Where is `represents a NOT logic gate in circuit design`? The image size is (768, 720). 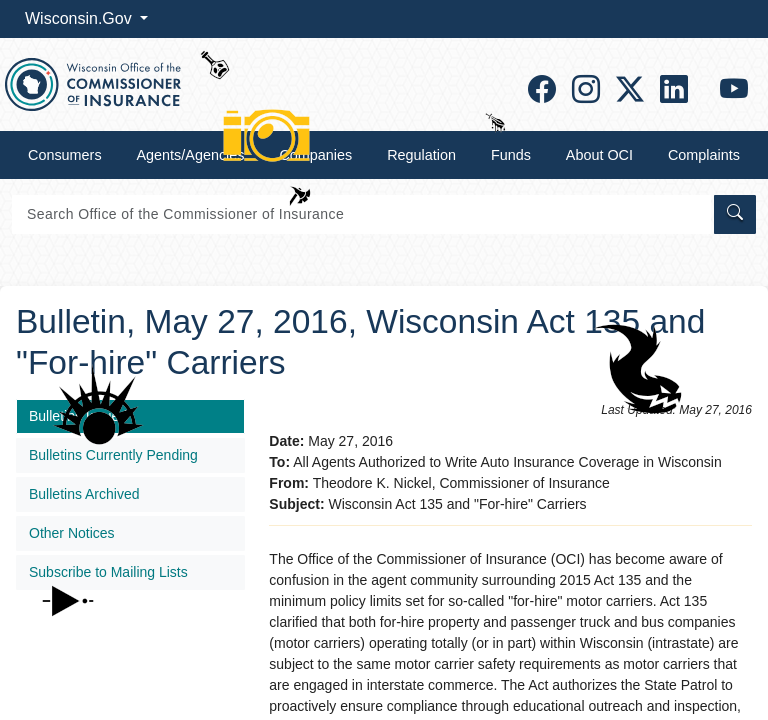 represents a NOT logic gate in circuit design is located at coordinates (68, 601).